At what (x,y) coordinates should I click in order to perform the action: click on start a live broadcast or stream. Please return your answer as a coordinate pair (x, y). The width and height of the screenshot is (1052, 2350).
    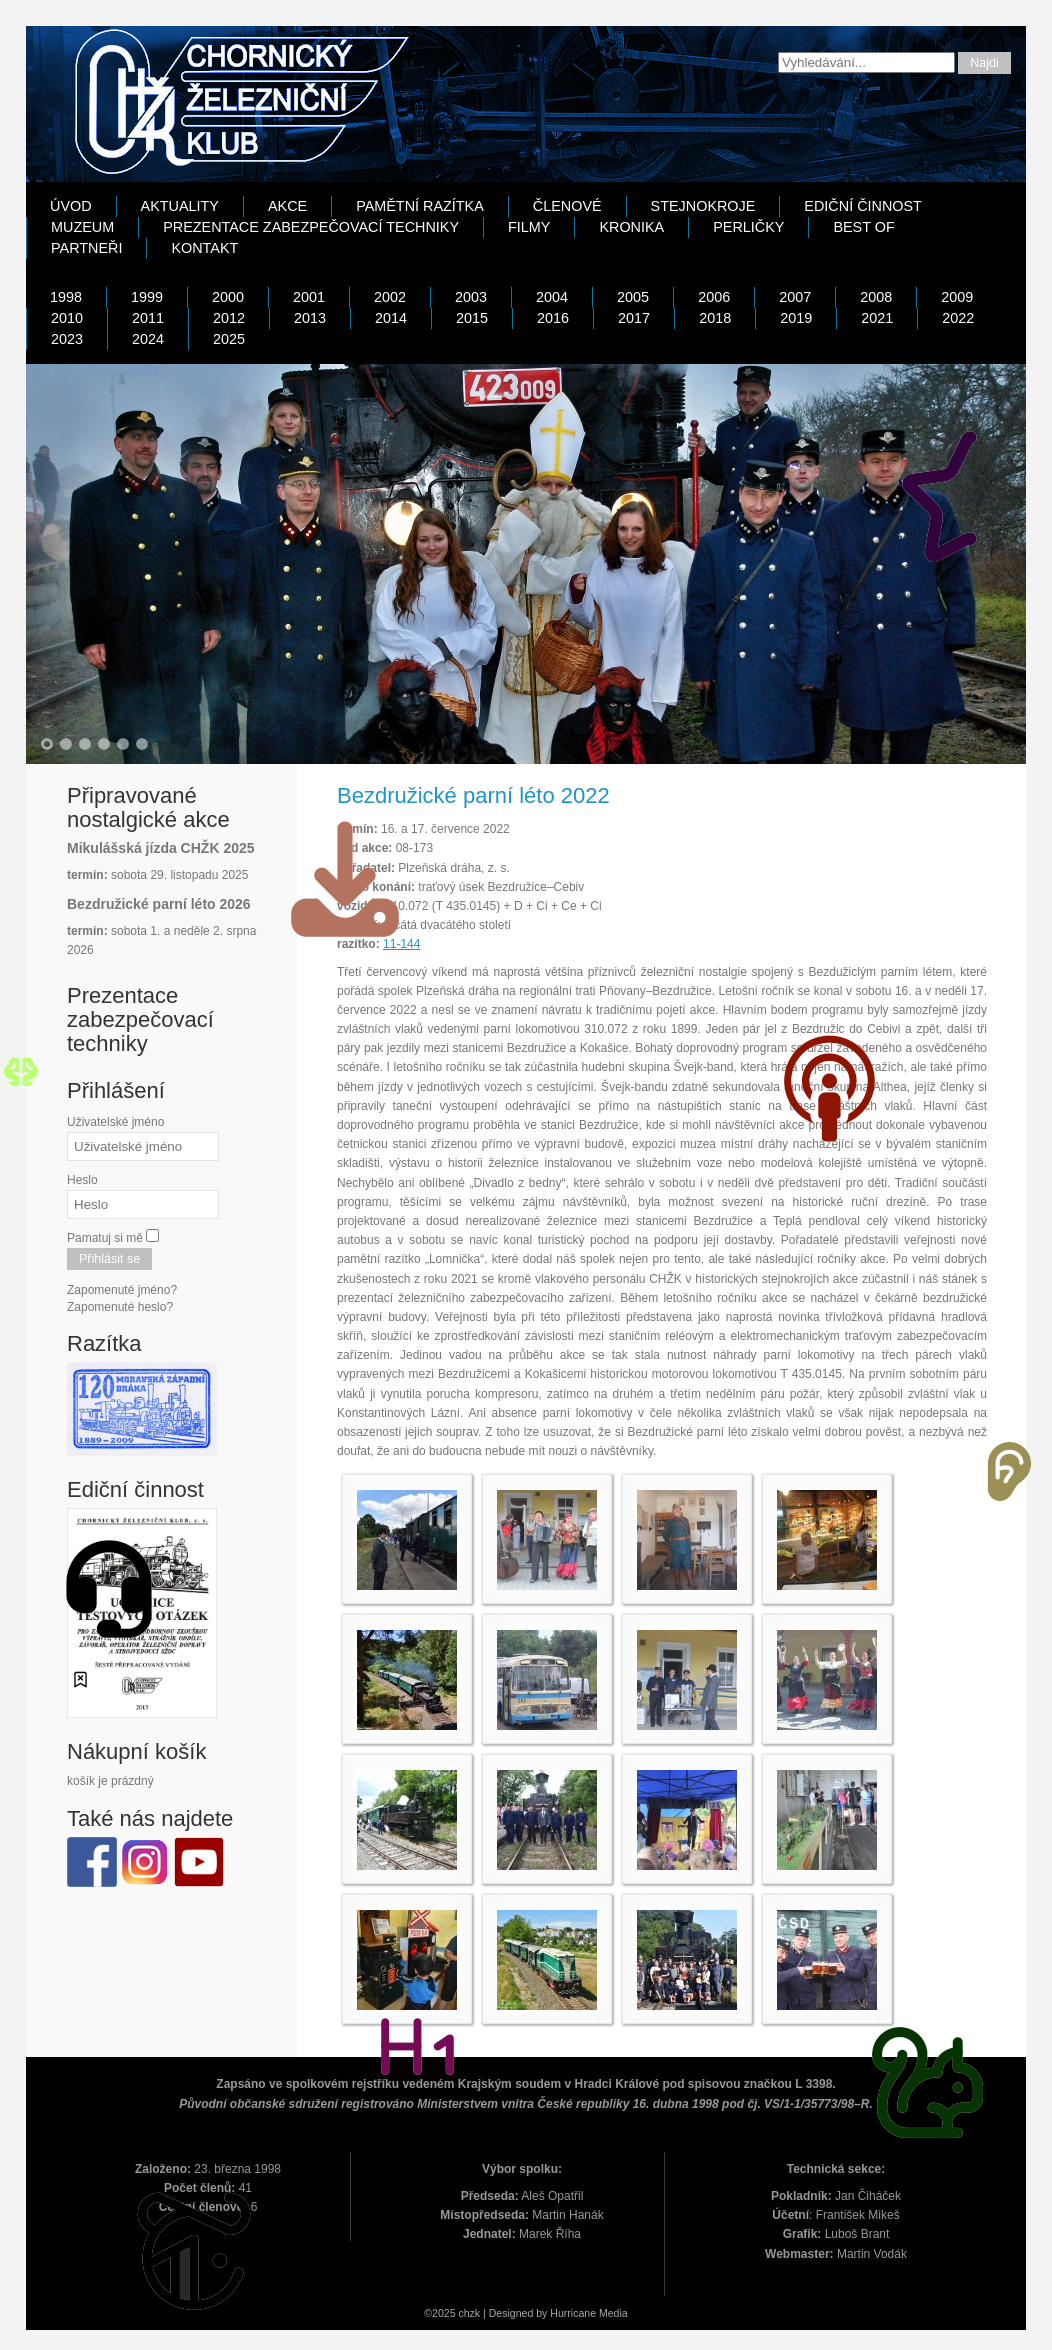
    Looking at the image, I should click on (829, 1088).